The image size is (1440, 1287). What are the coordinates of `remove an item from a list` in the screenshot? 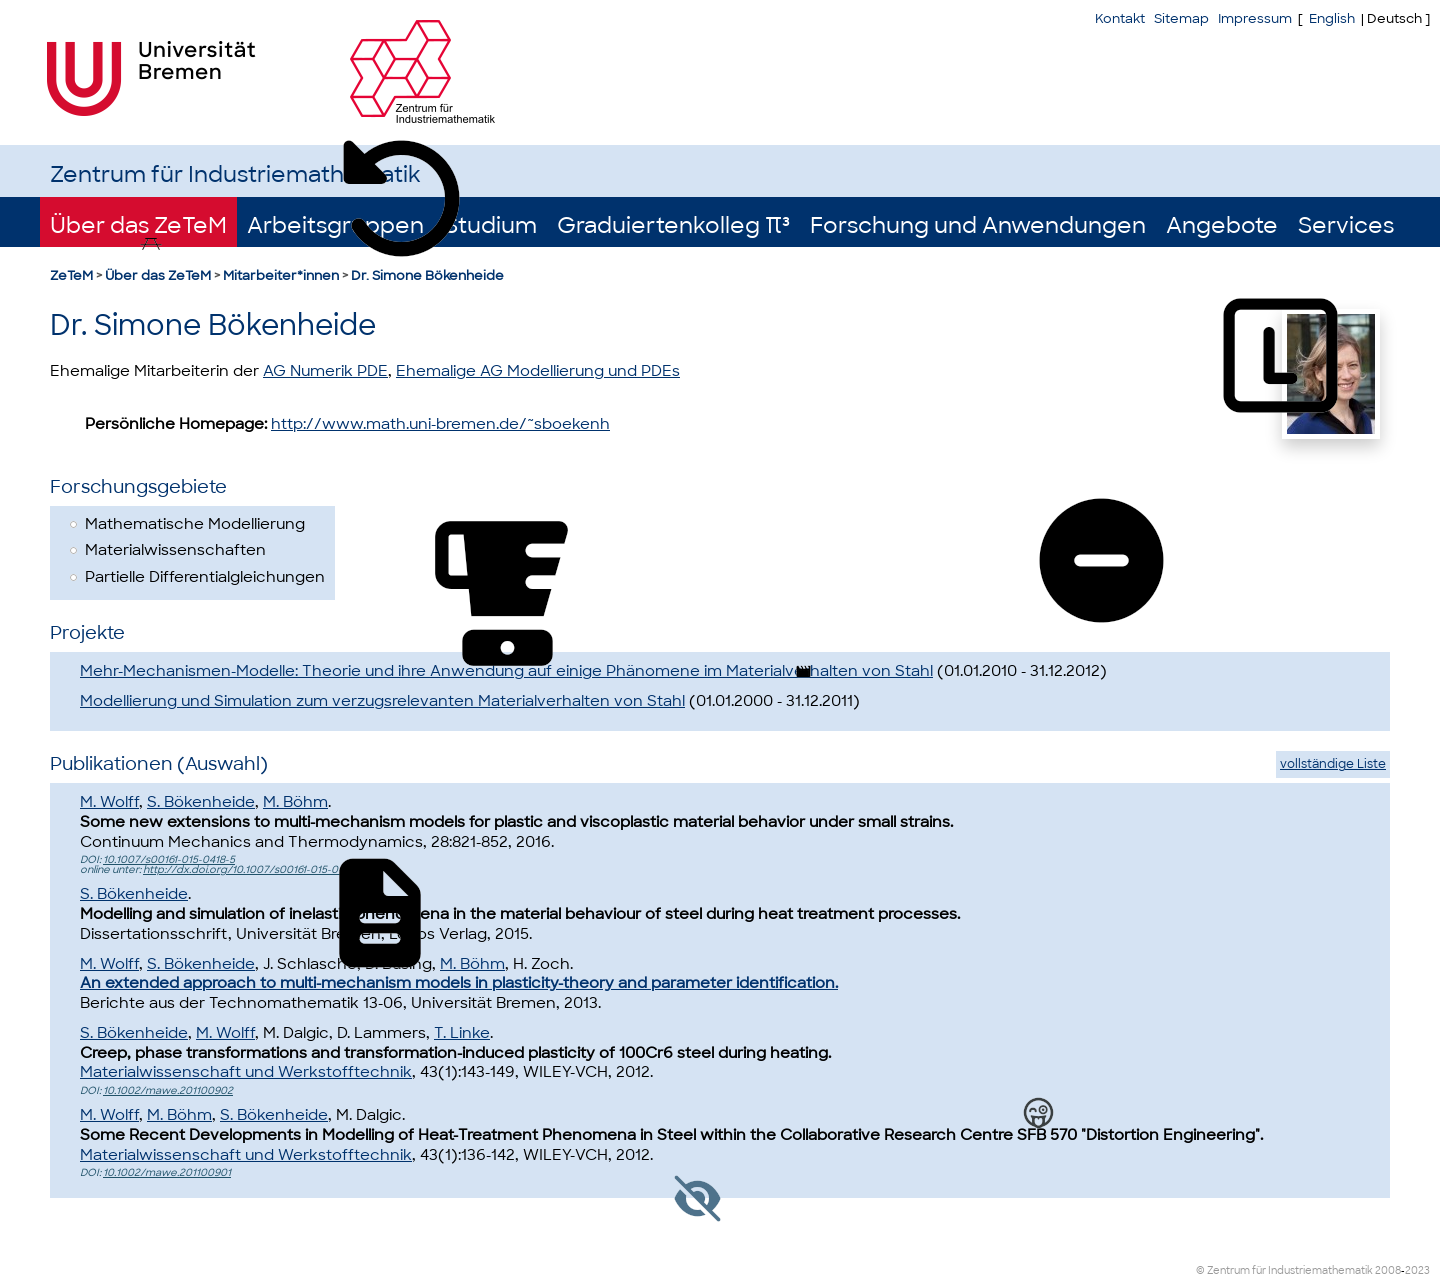 It's located at (1101, 560).